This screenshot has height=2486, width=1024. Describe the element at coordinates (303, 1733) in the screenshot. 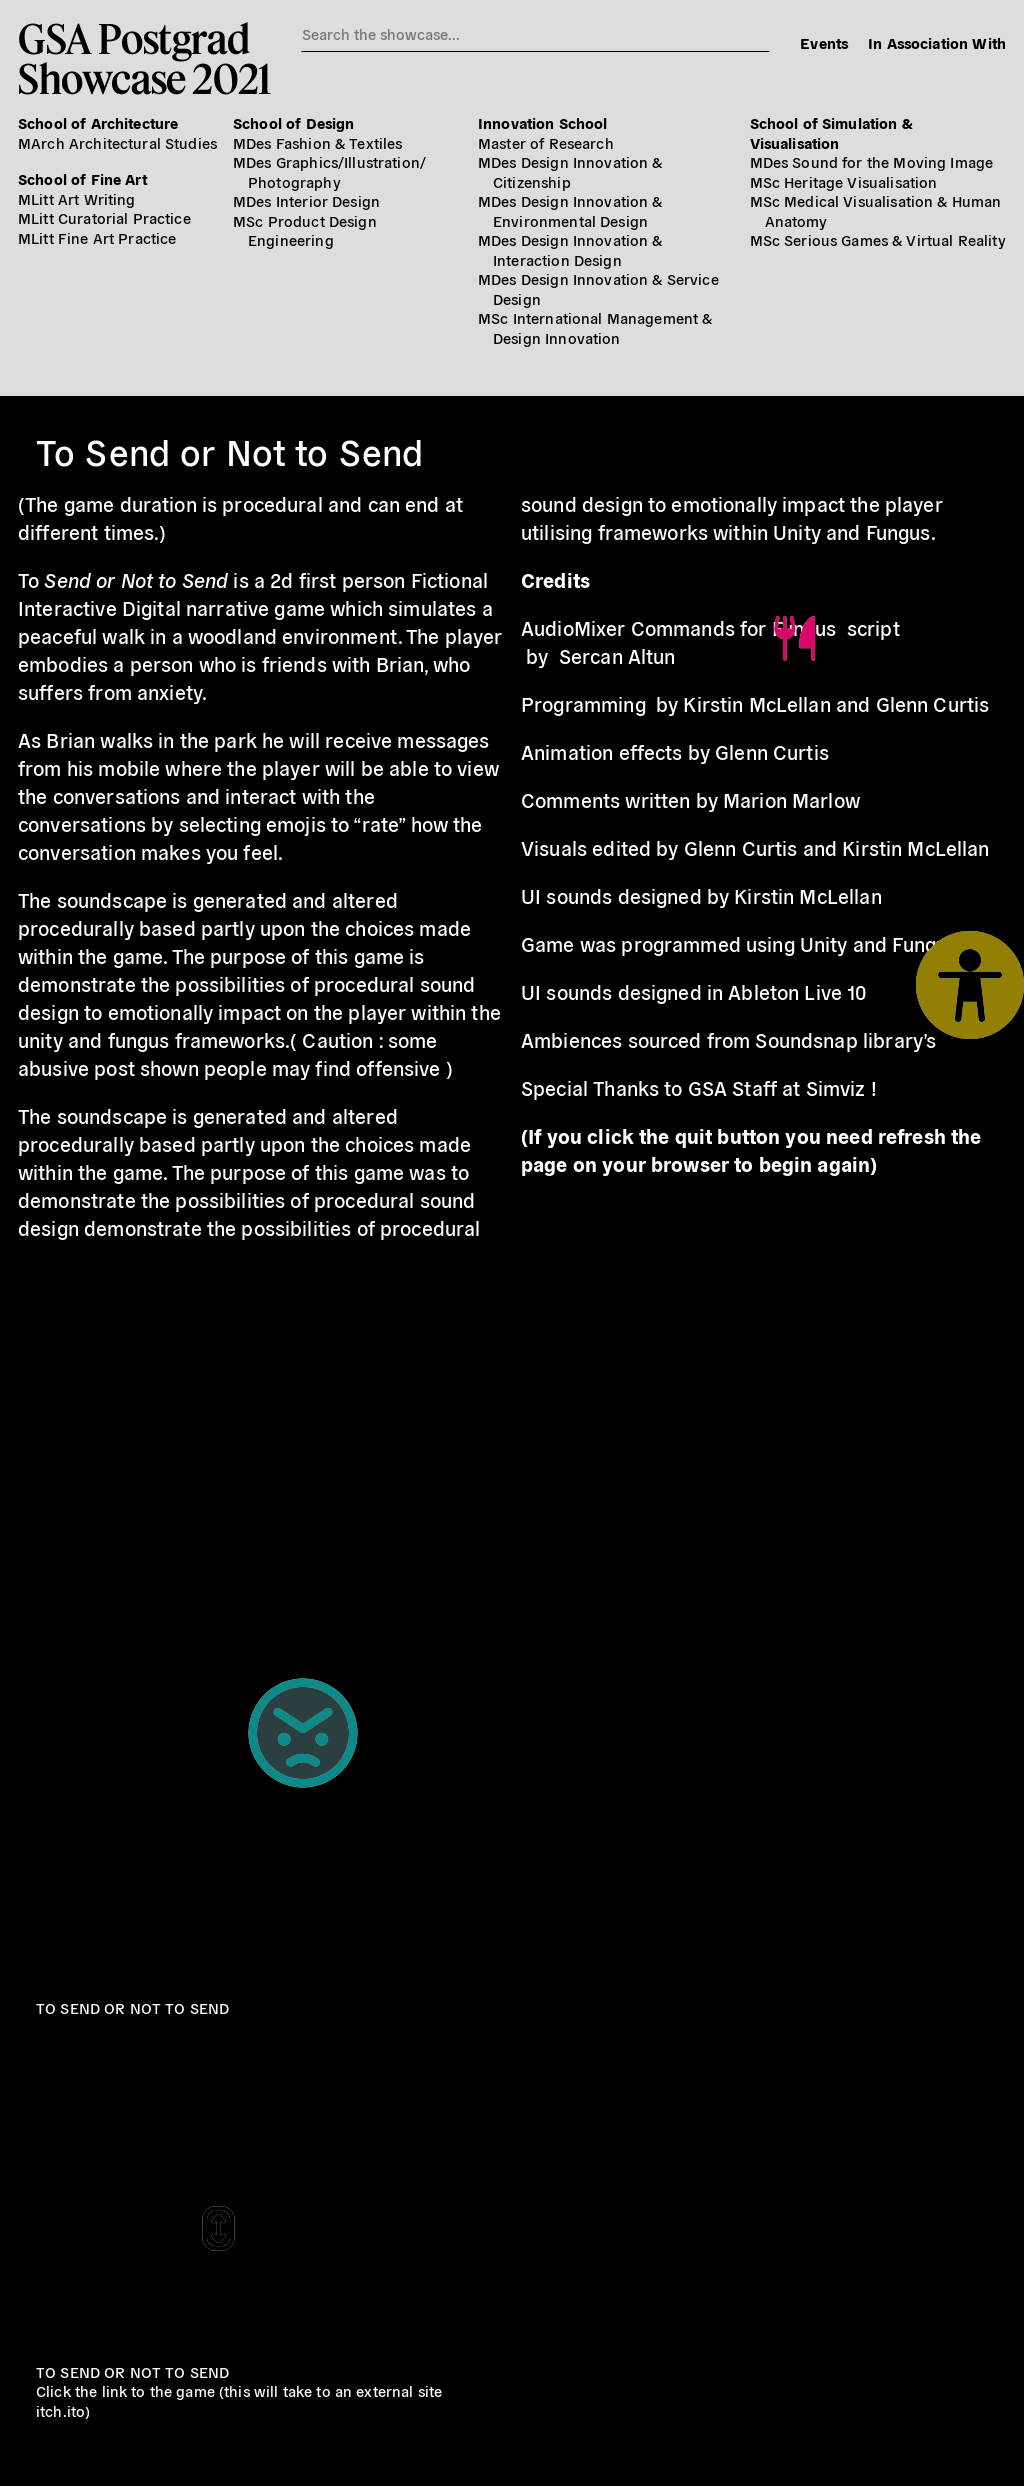

I see `react with anger to a post or message` at that location.